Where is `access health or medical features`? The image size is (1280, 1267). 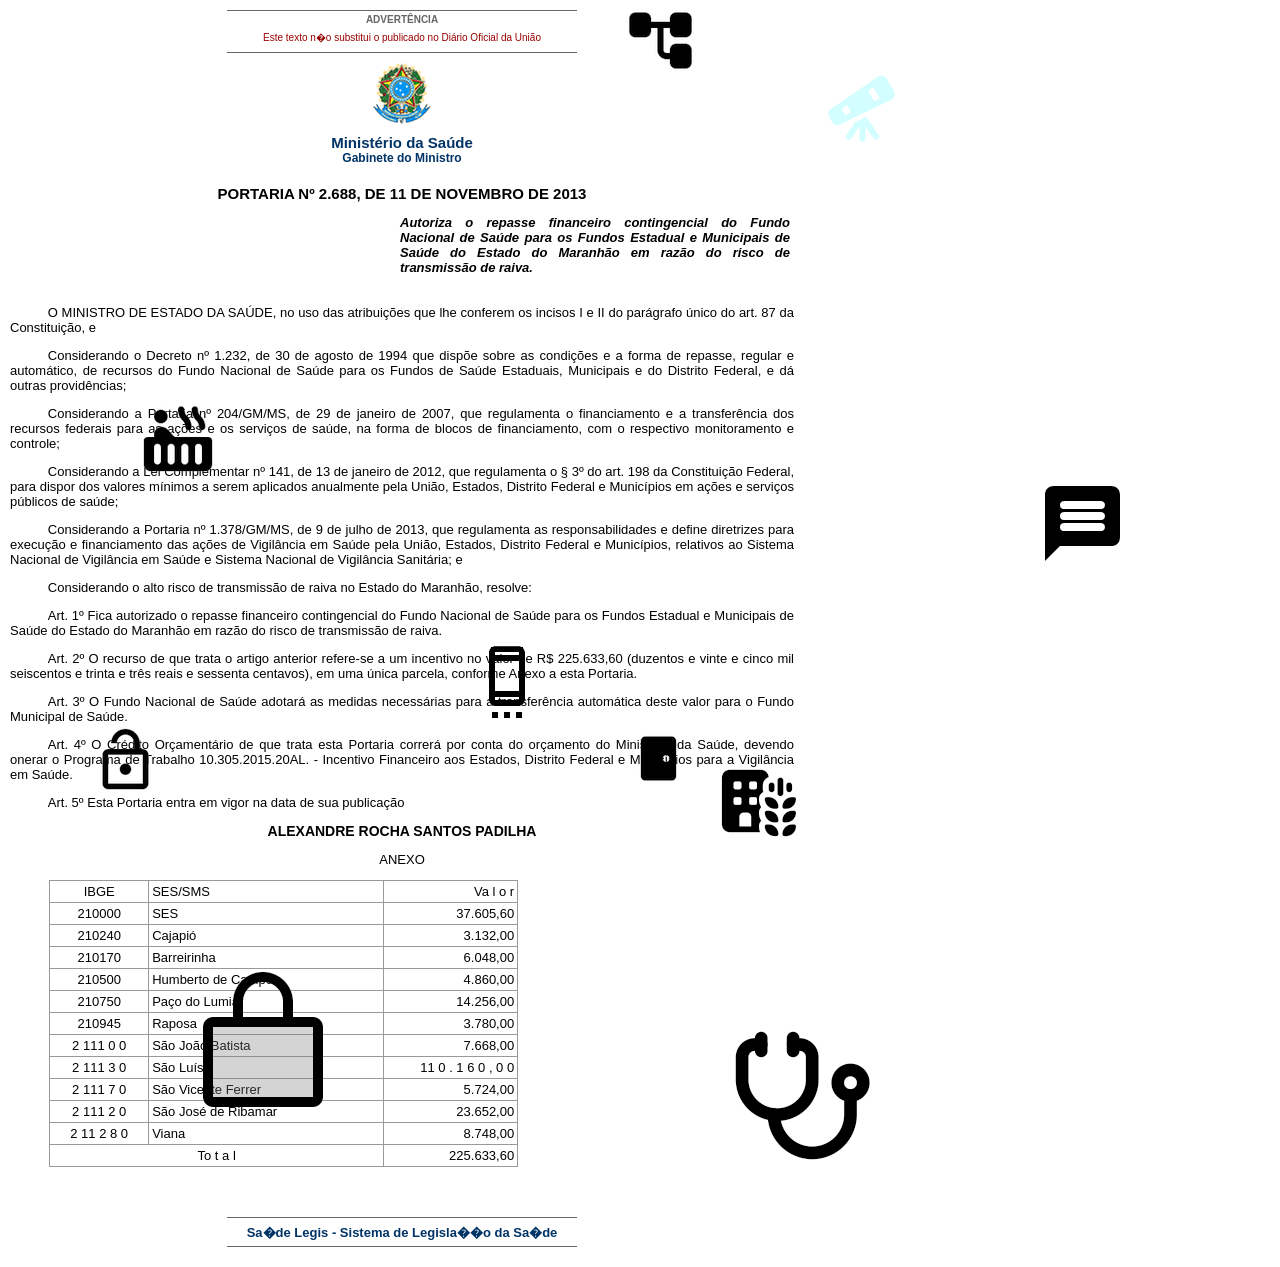 access health or medical features is located at coordinates (799, 1095).